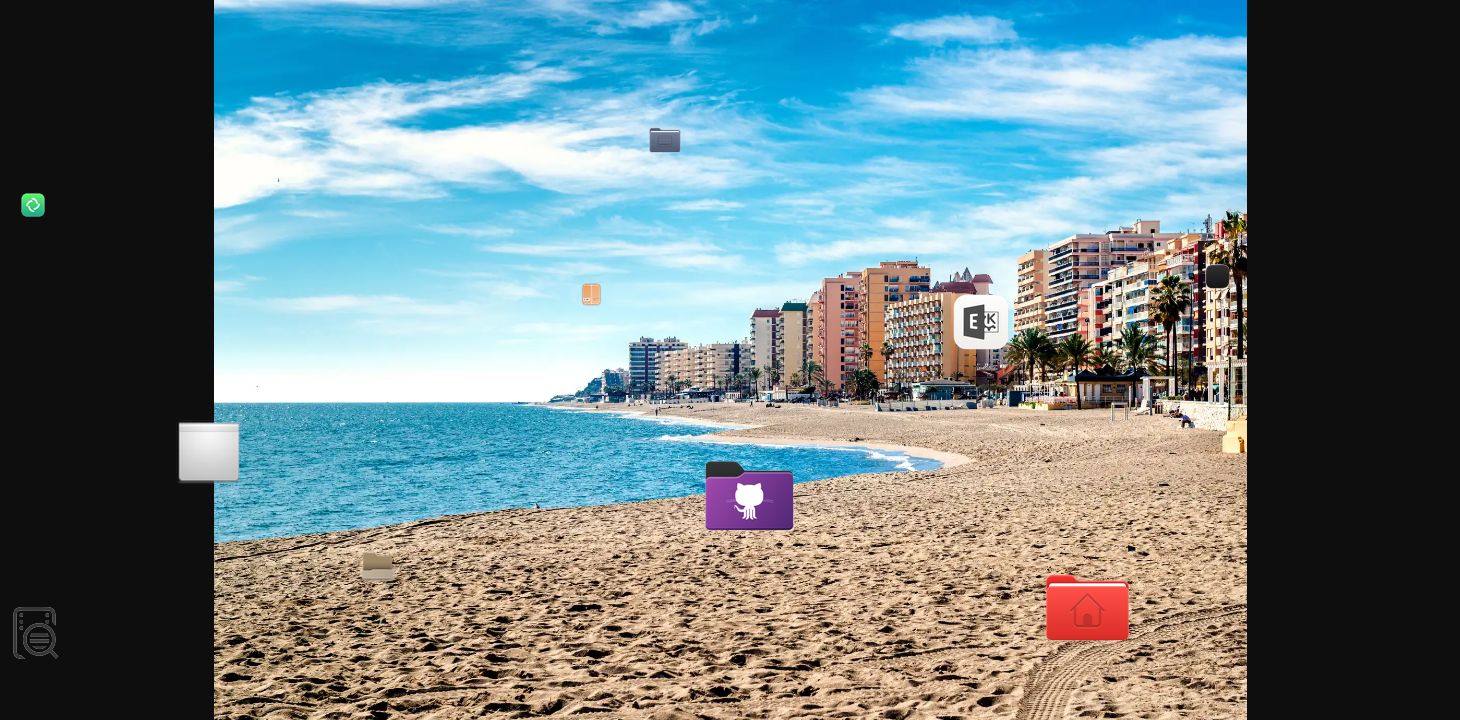  What do you see at coordinates (981, 322) in the screenshot?
I see `open akonadi exchange web services connector` at bounding box center [981, 322].